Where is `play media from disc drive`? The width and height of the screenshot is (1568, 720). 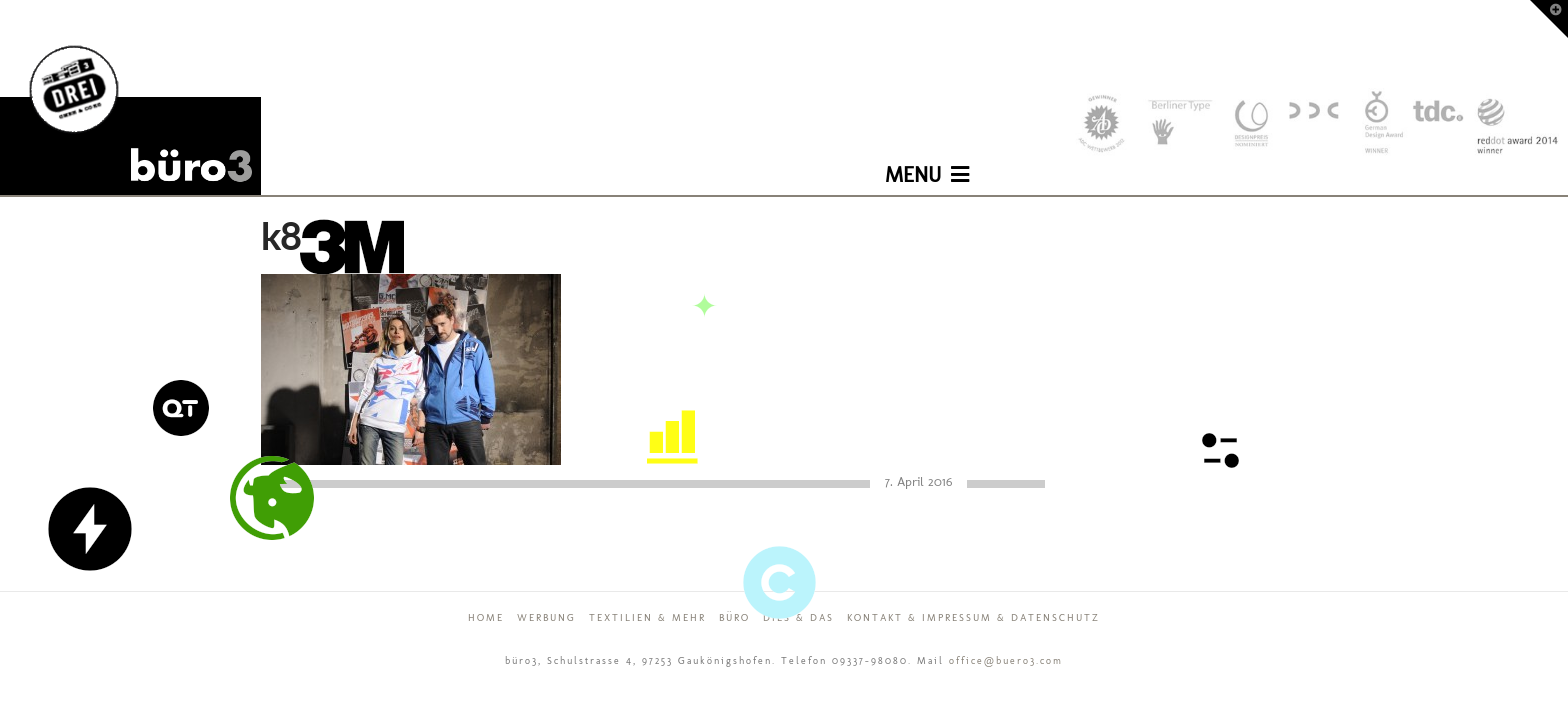
play media from disc drive is located at coordinates (90, 529).